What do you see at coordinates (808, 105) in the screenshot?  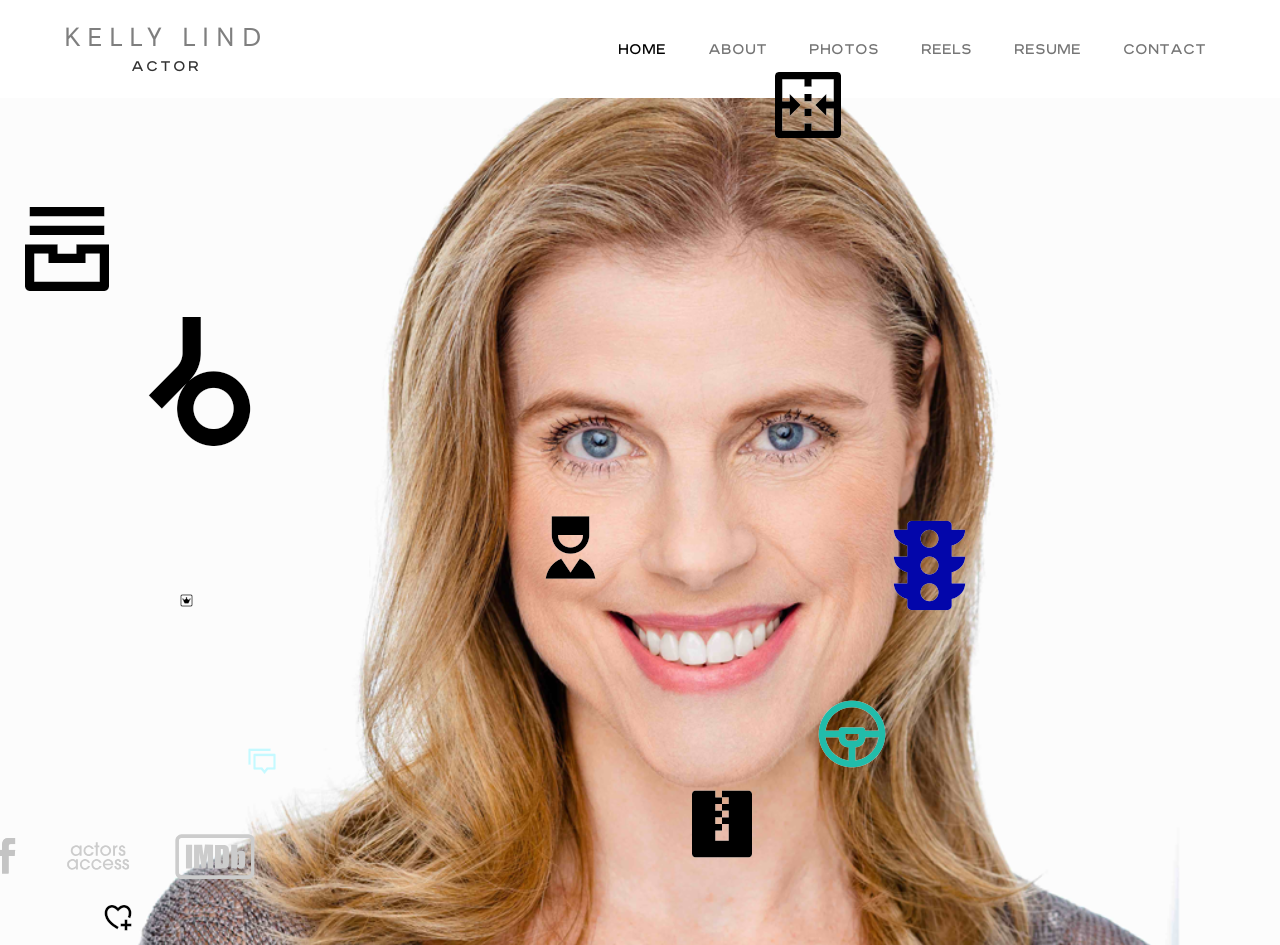 I see `merge selected cells horizontally in a table` at bounding box center [808, 105].